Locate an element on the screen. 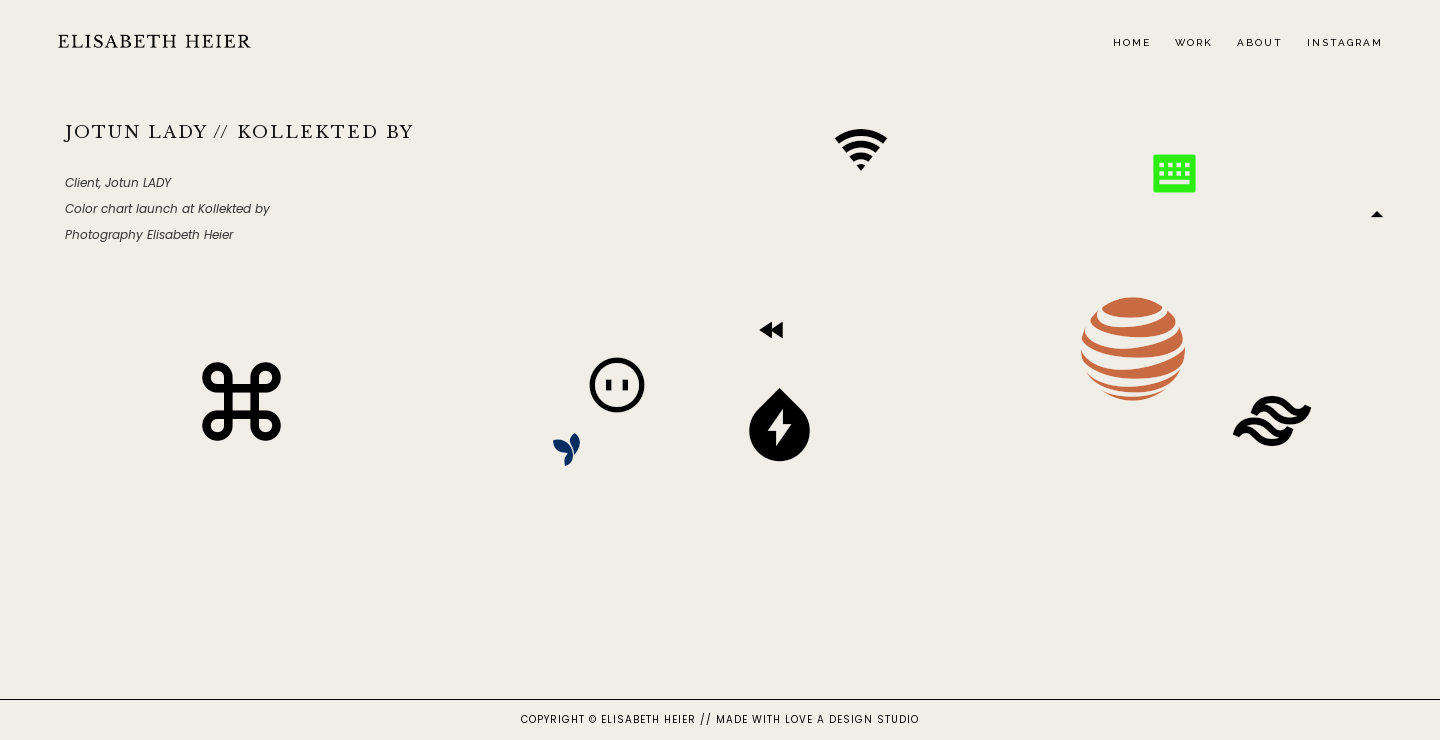 The image size is (1440, 740). indicates active wifi connection is located at coordinates (861, 150).